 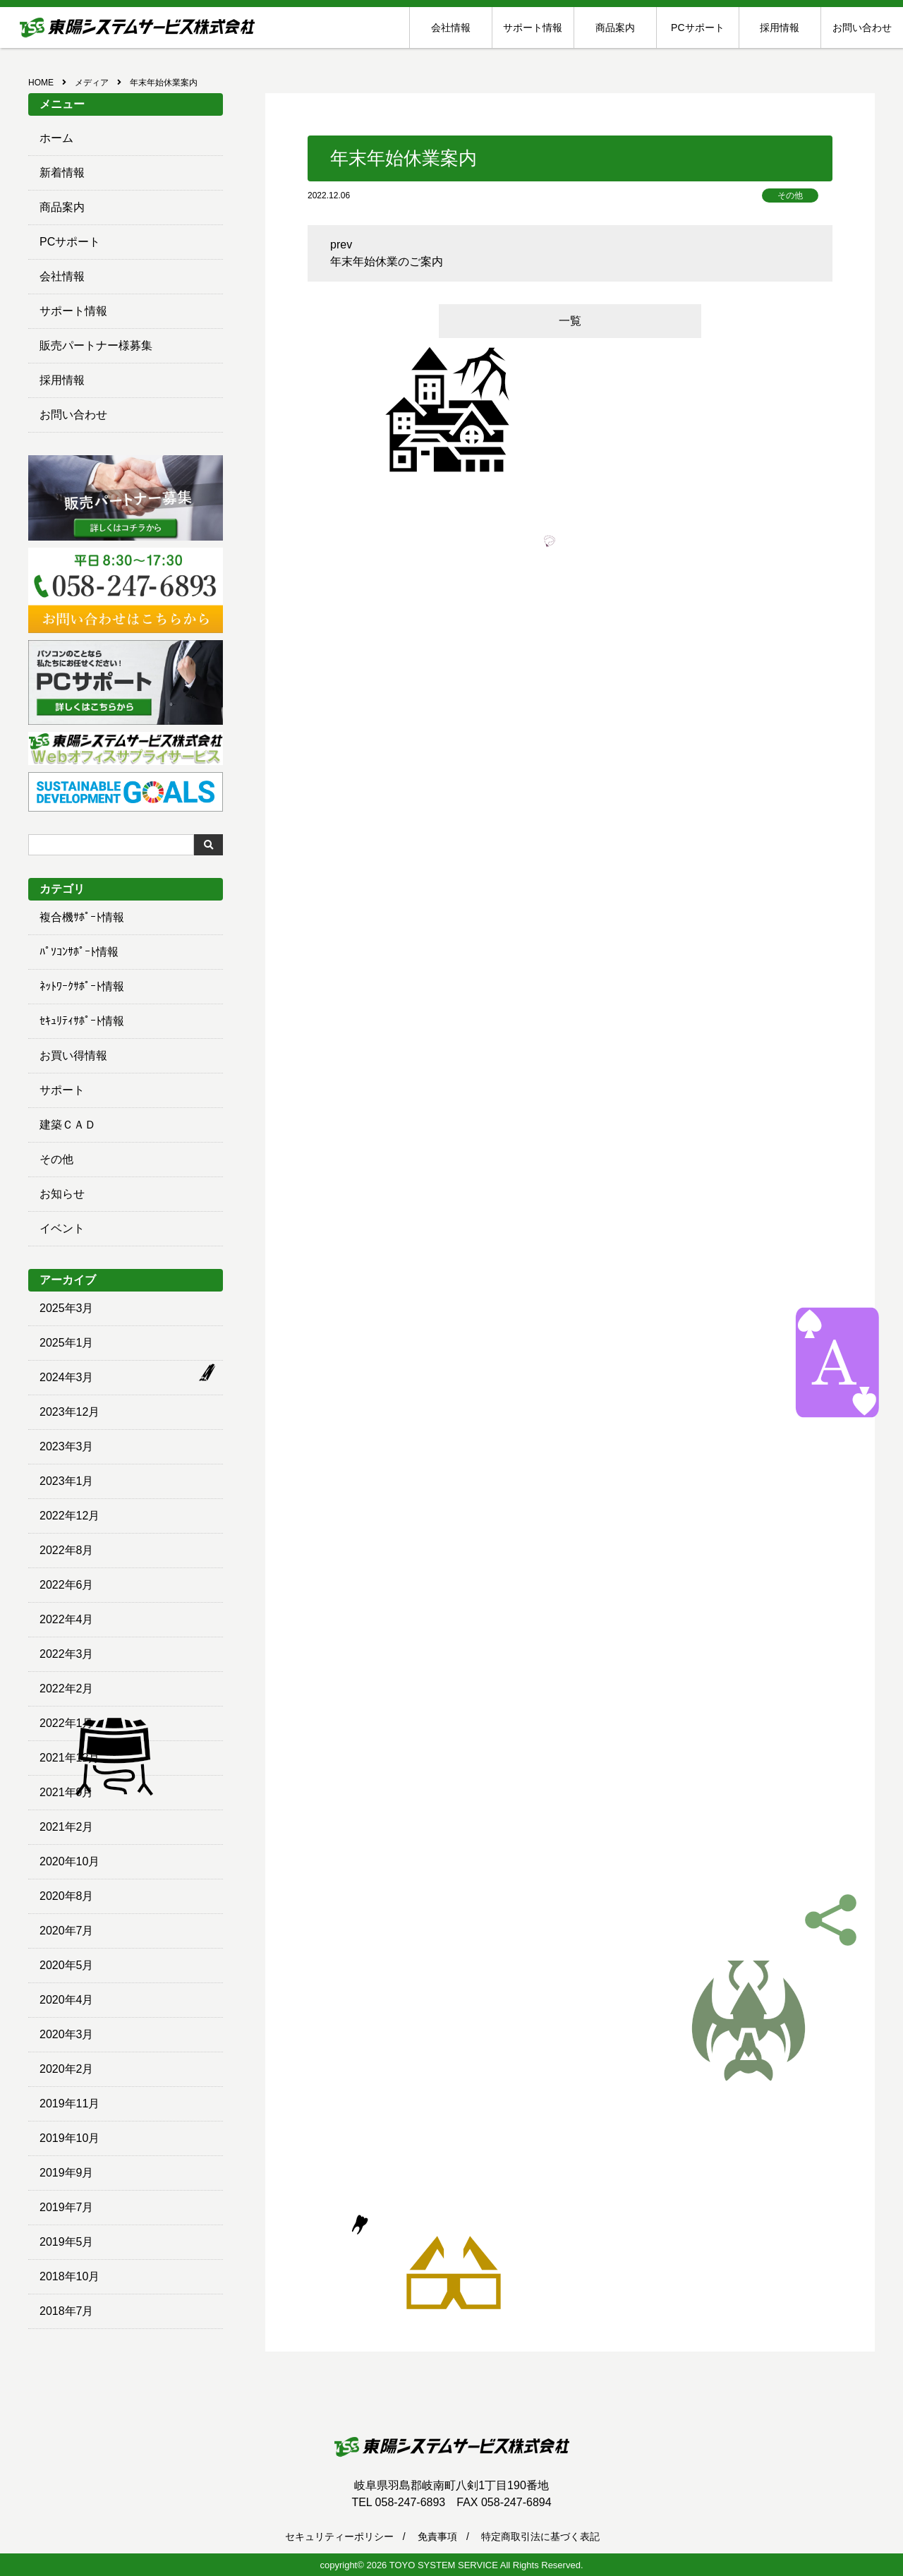 What do you see at coordinates (360, 2225) in the screenshot?
I see `access dental health information` at bounding box center [360, 2225].